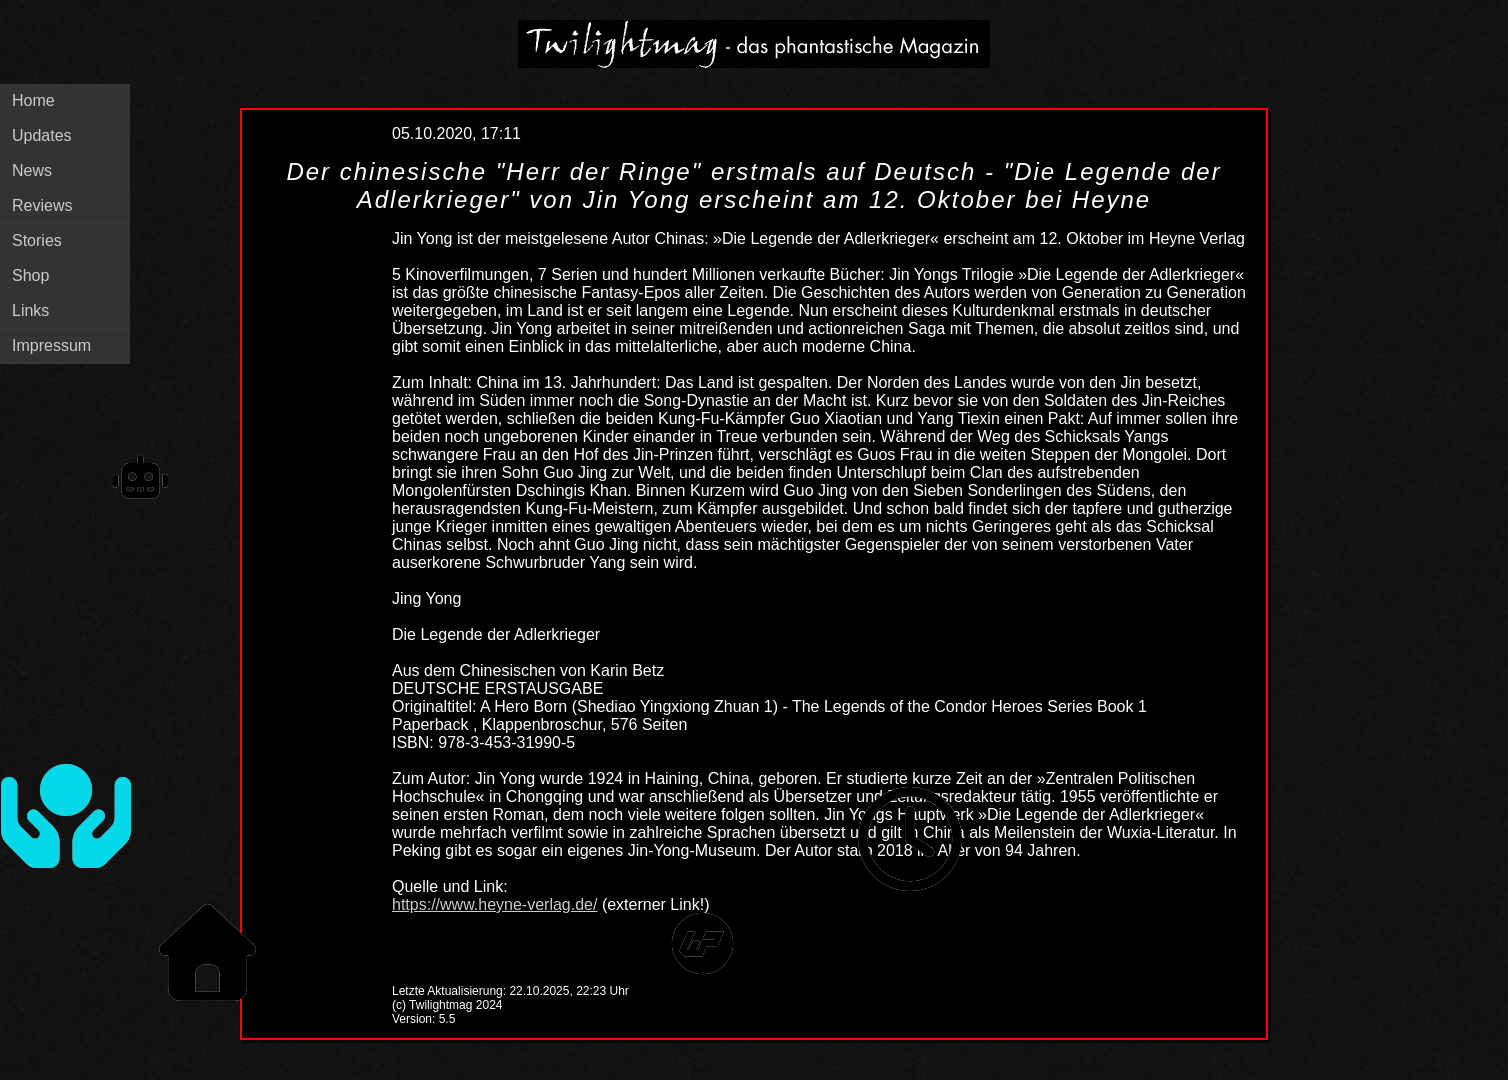 This screenshot has height=1080, width=1508. What do you see at coordinates (702, 943) in the screenshot?
I see `wpressr logo` at bounding box center [702, 943].